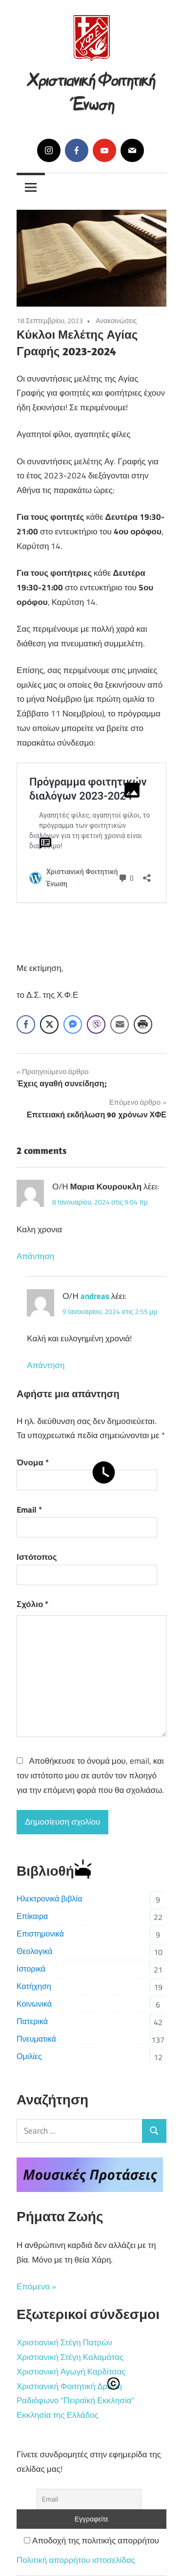 Image resolution: width=183 pixels, height=2576 pixels. What do you see at coordinates (132, 790) in the screenshot?
I see `insert or add an image` at bounding box center [132, 790].